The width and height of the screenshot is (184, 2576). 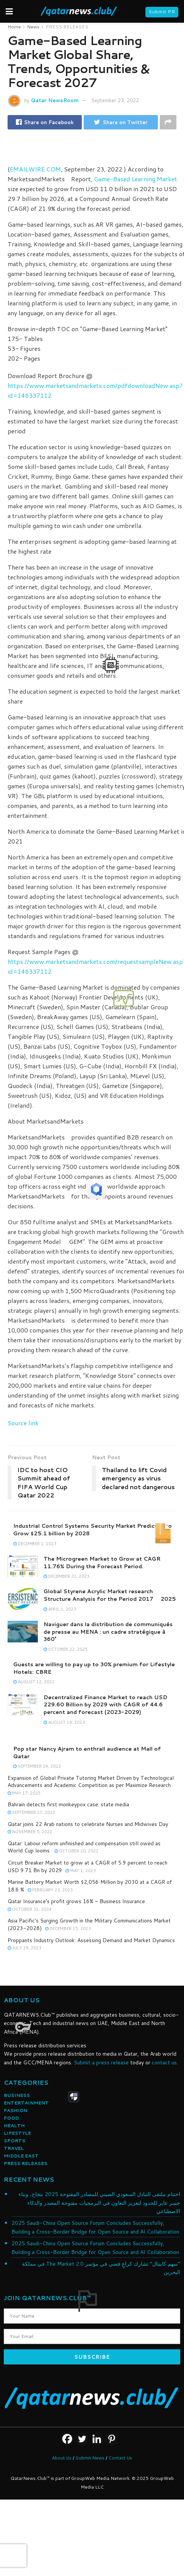 What do you see at coordinates (87, 2301) in the screenshot?
I see `access flag emojis in the emoji picker` at bounding box center [87, 2301].